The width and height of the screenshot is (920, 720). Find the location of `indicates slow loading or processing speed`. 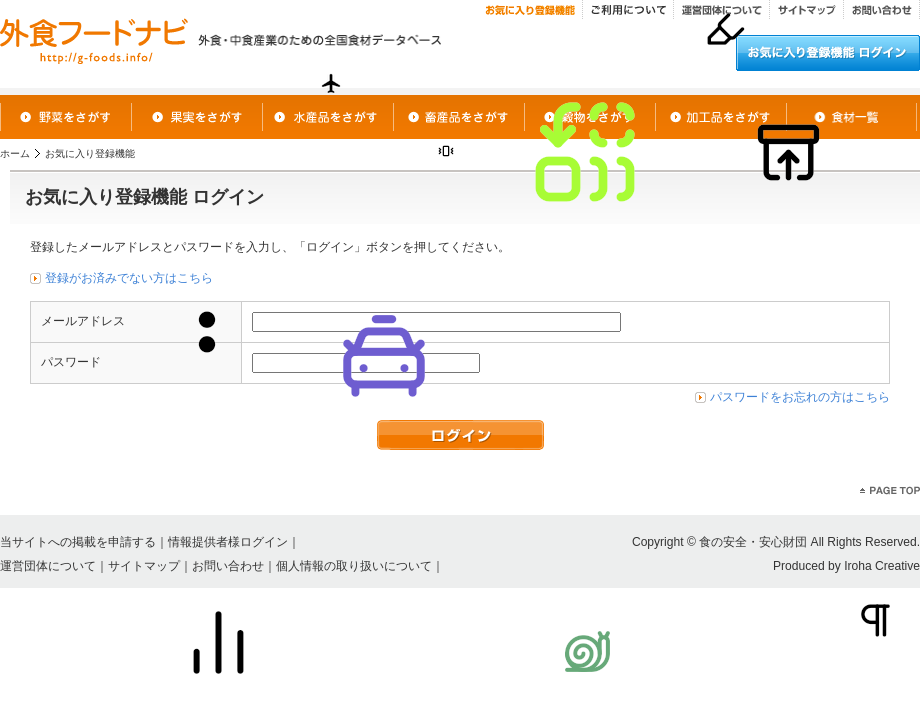

indicates slow loading or processing speed is located at coordinates (587, 651).